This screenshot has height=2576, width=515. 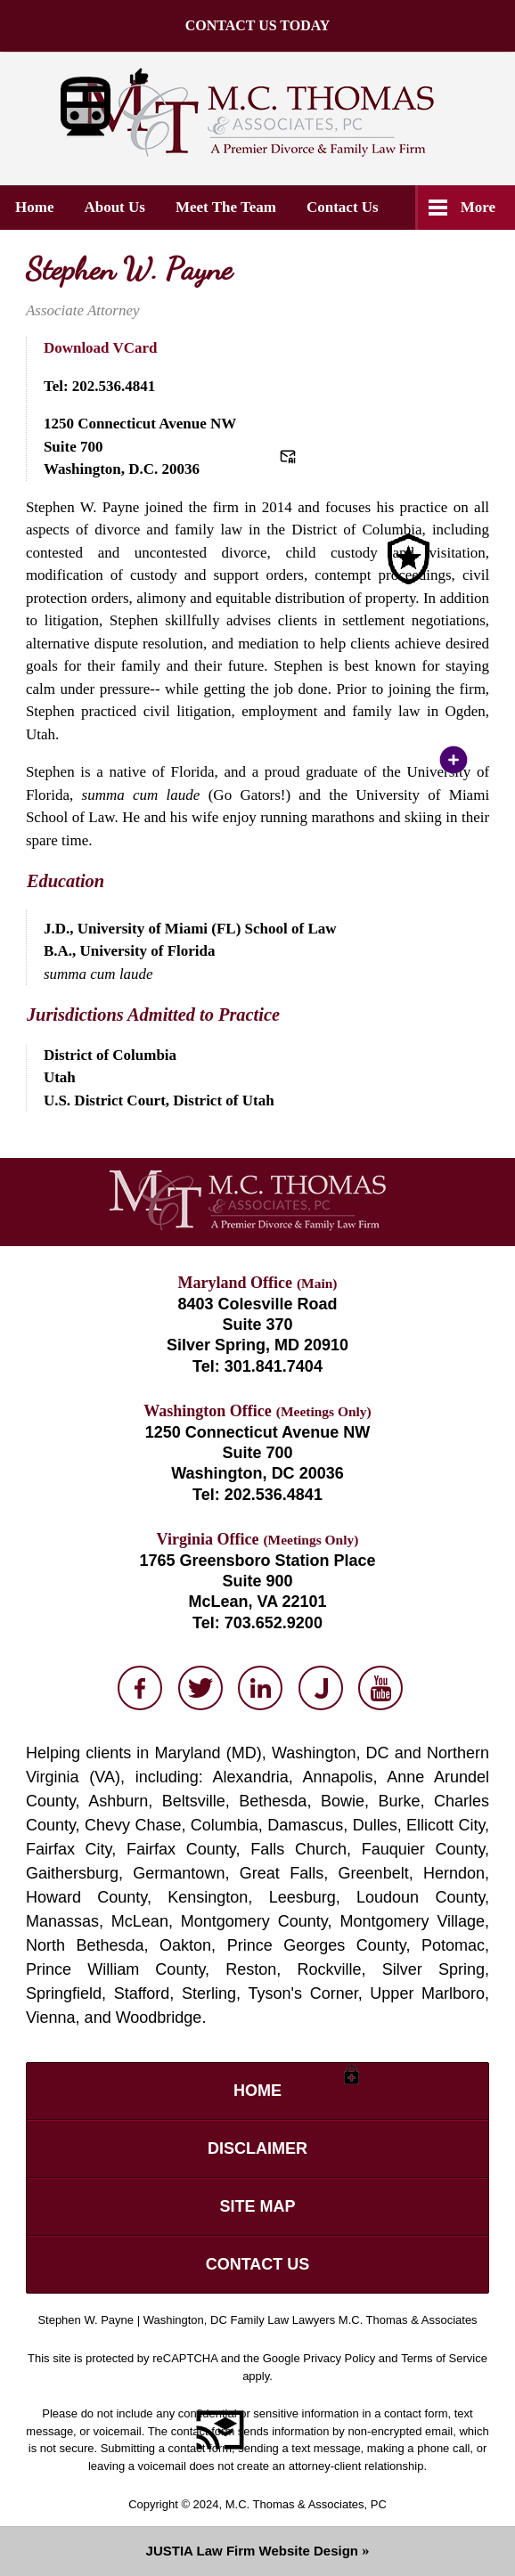 What do you see at coordinates (86, 108) in the screenshot?
I see `get subway or metro directions` at bounding box center [86, 108].